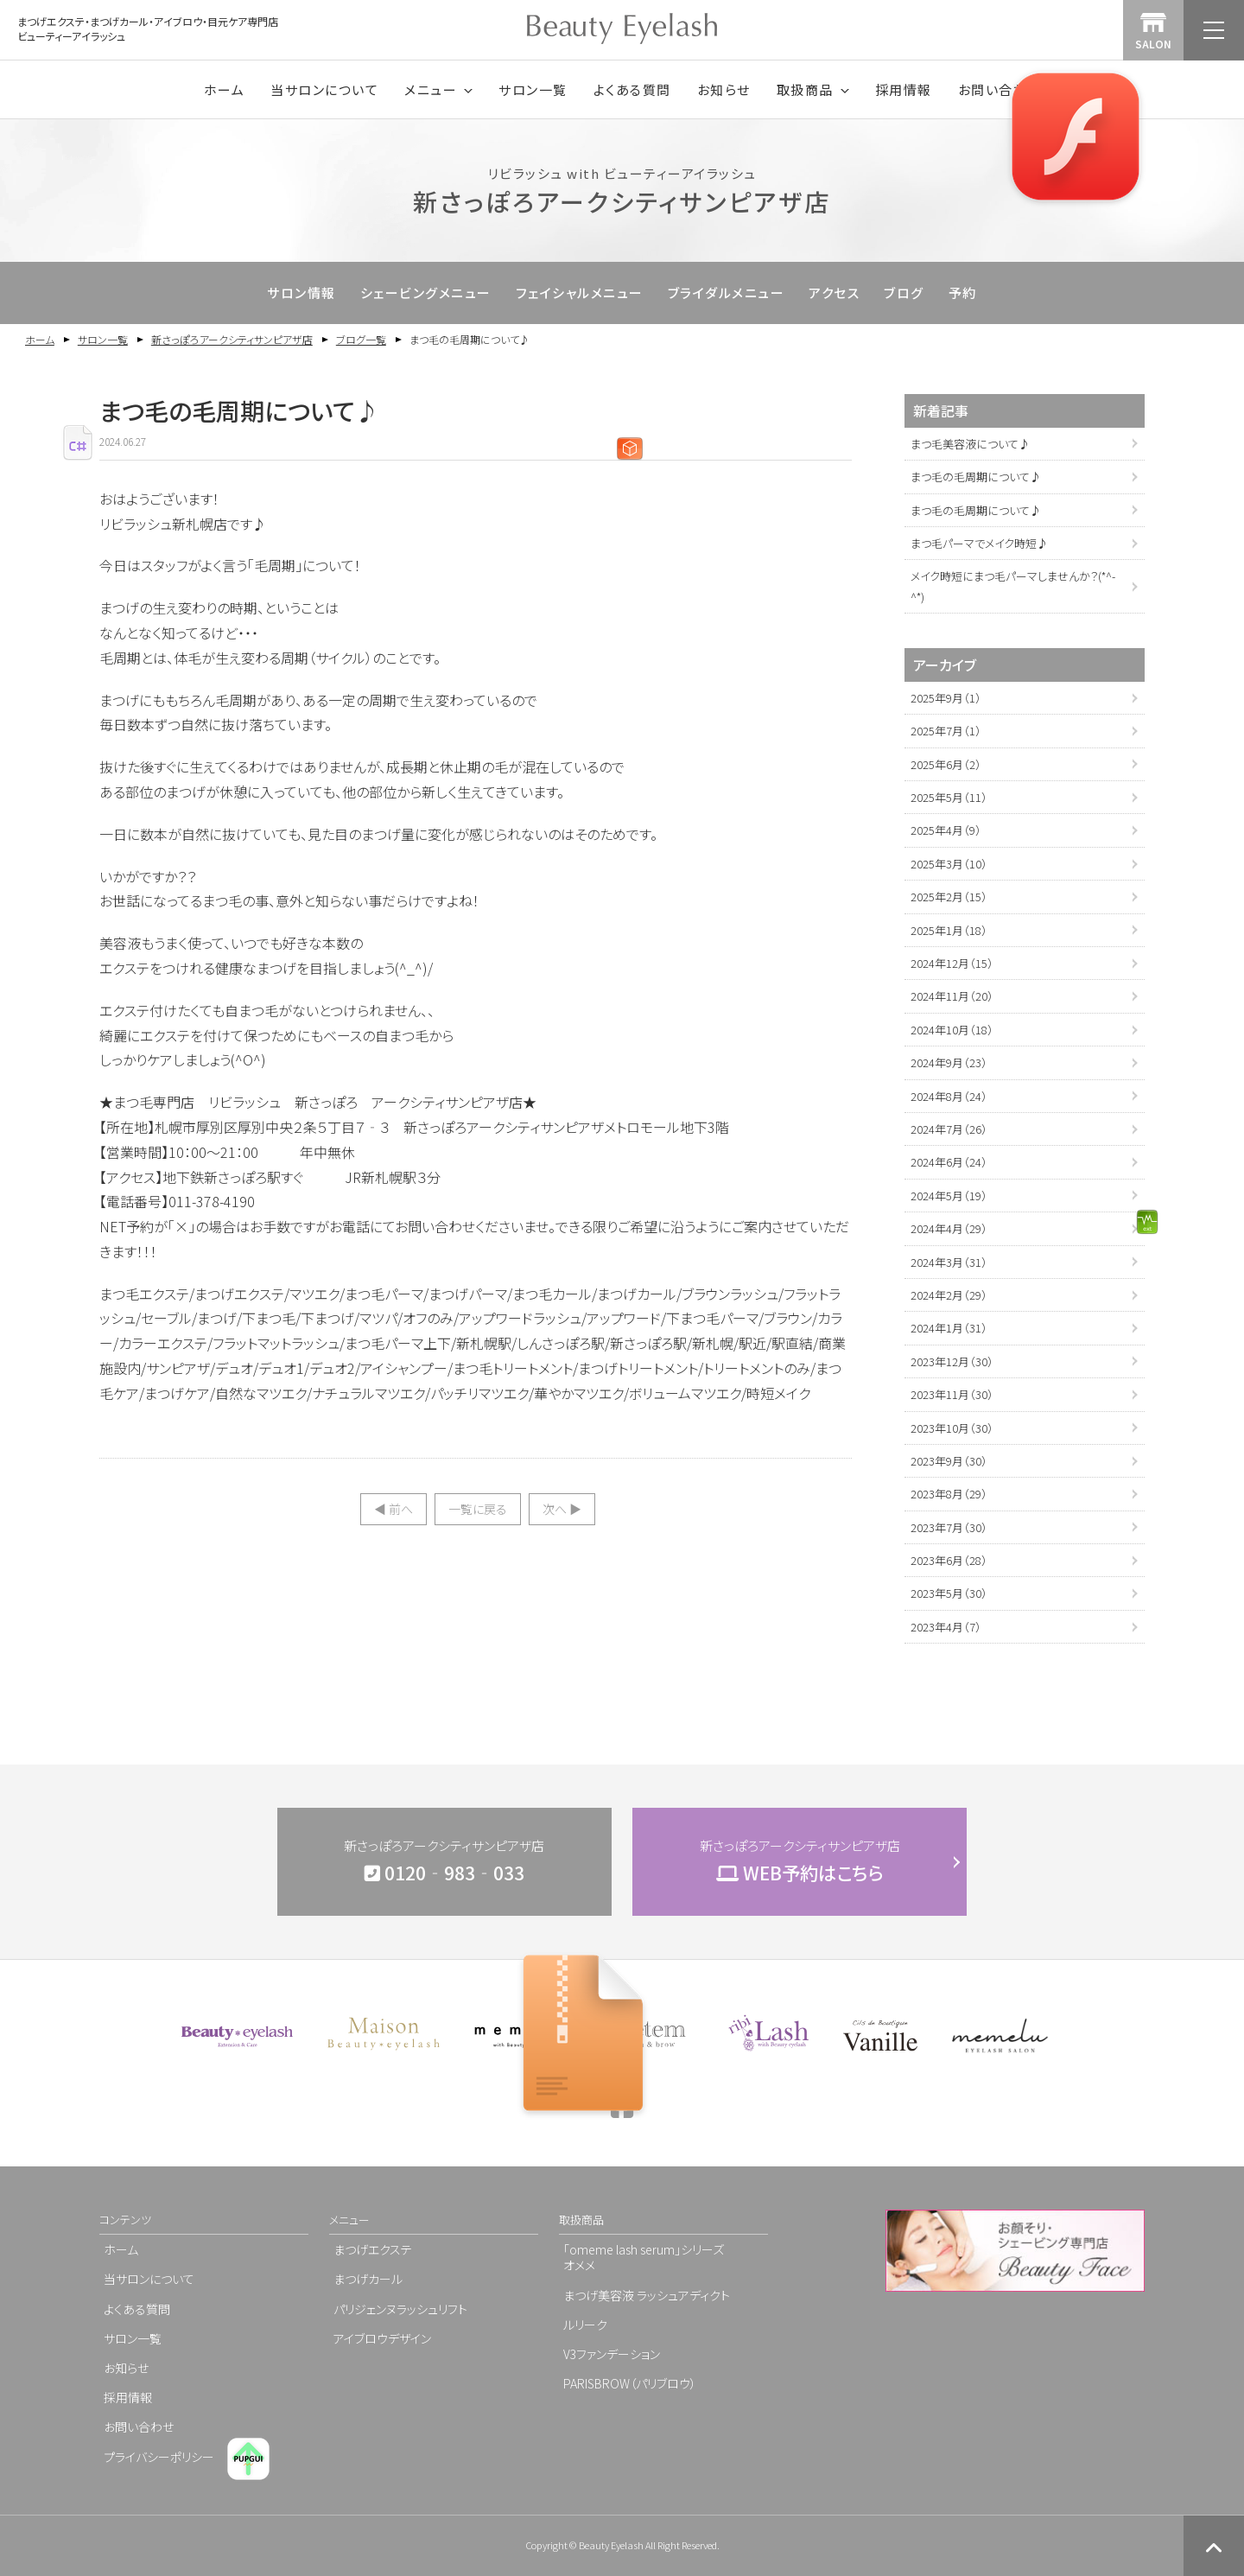  I want to click on virtualbox extension pack file, so click(1147, 1222).